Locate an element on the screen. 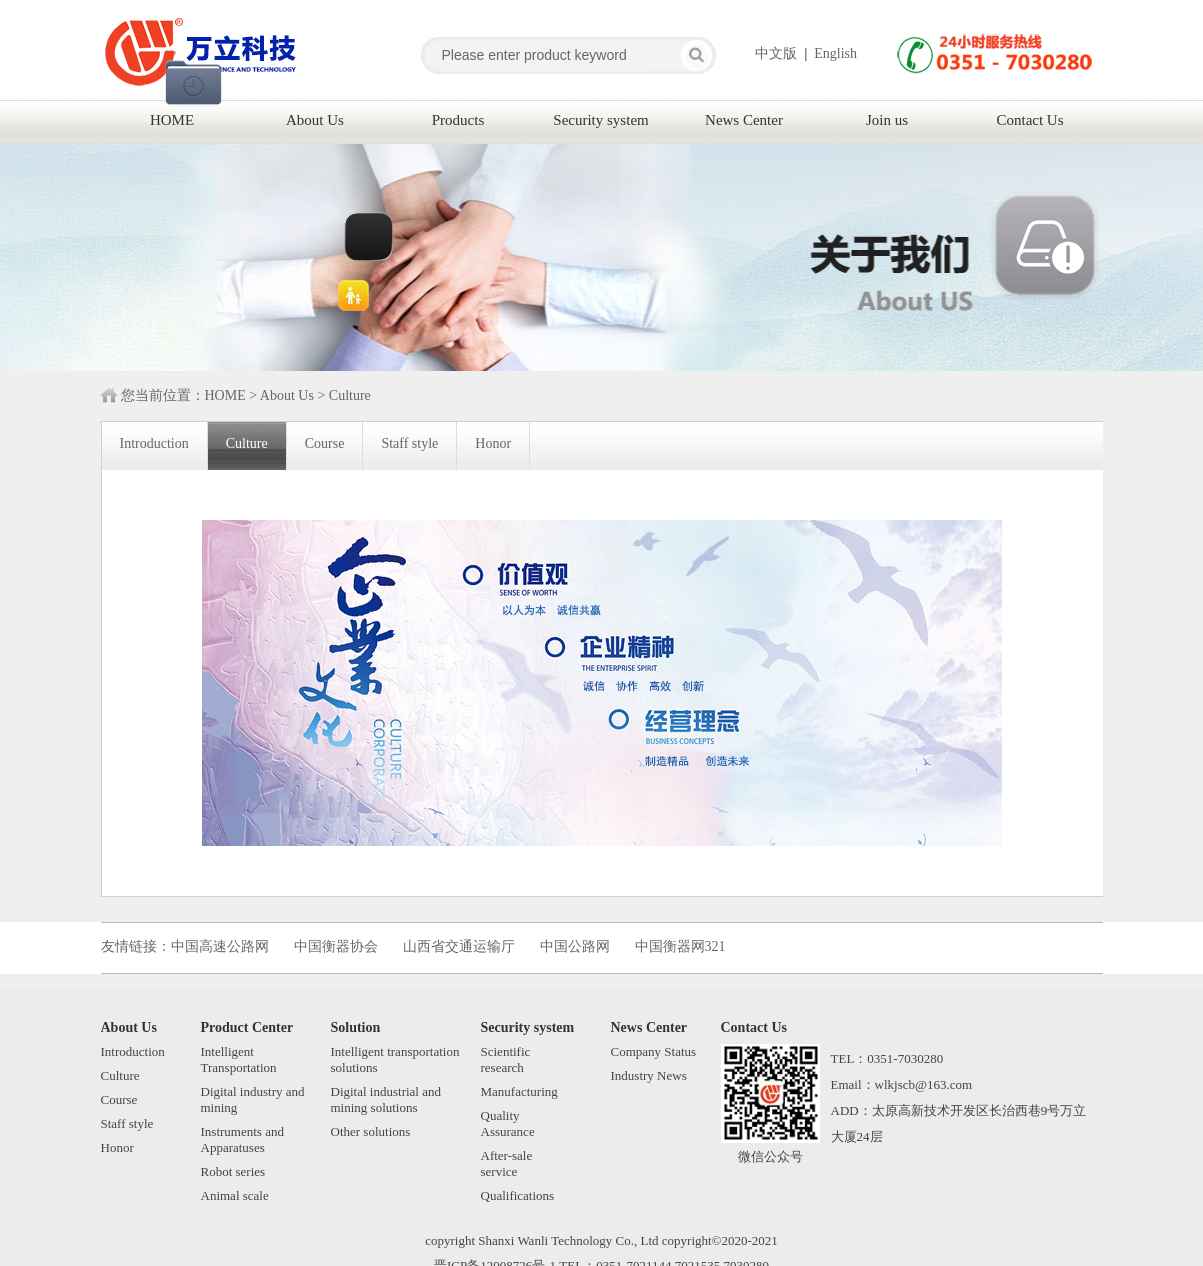 The width and height of the screenshot is (1203, 1266). access temporary files folder is located at coordinates (193, 82).